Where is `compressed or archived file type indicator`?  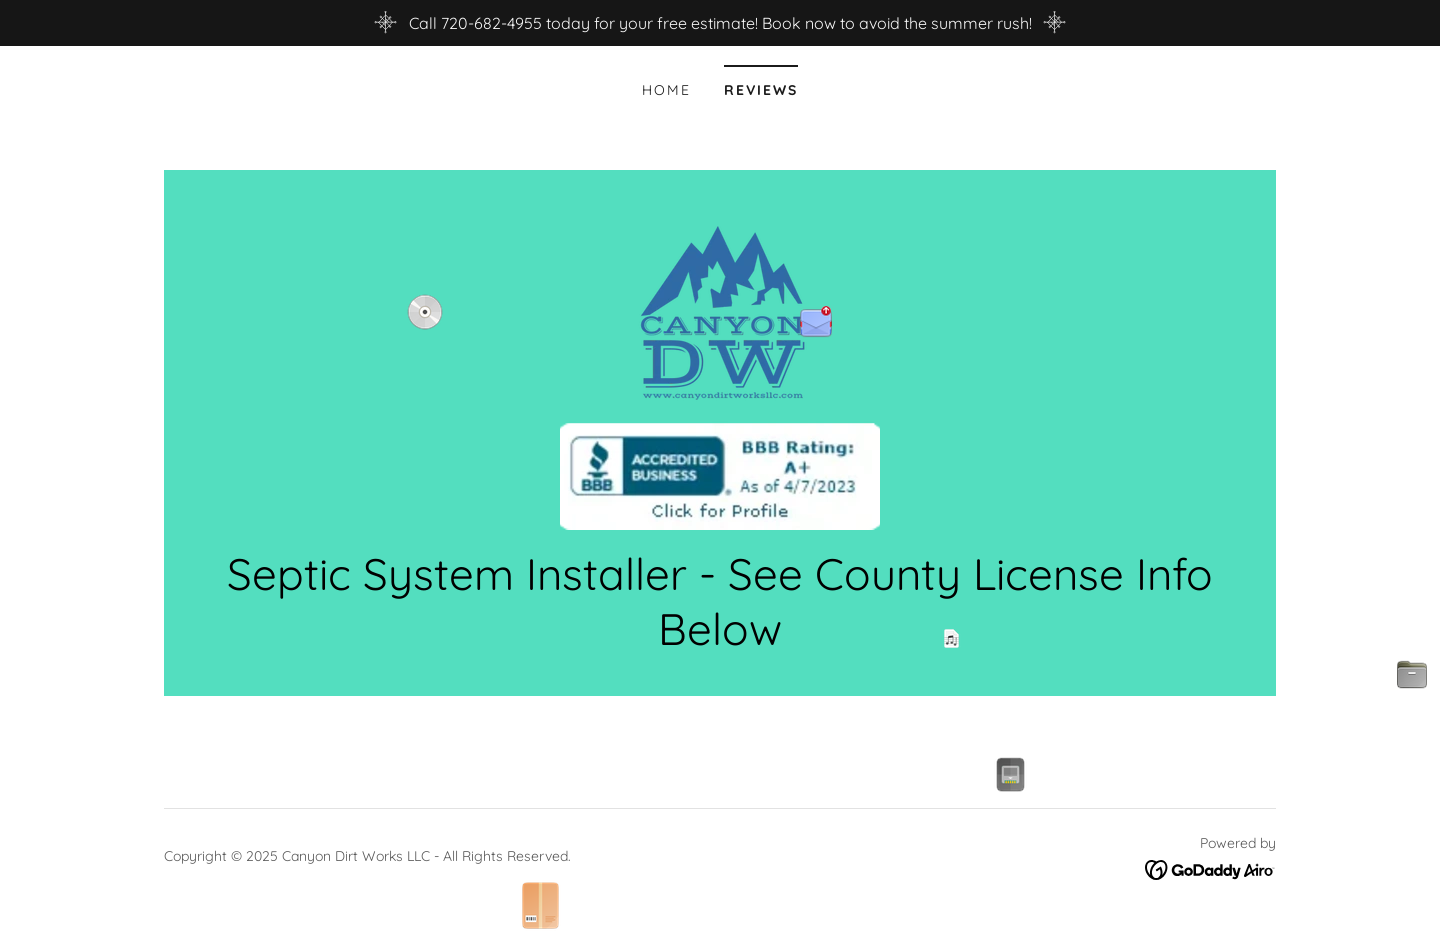 compressed or archived file type indicator is located at coordinates (540, 905).